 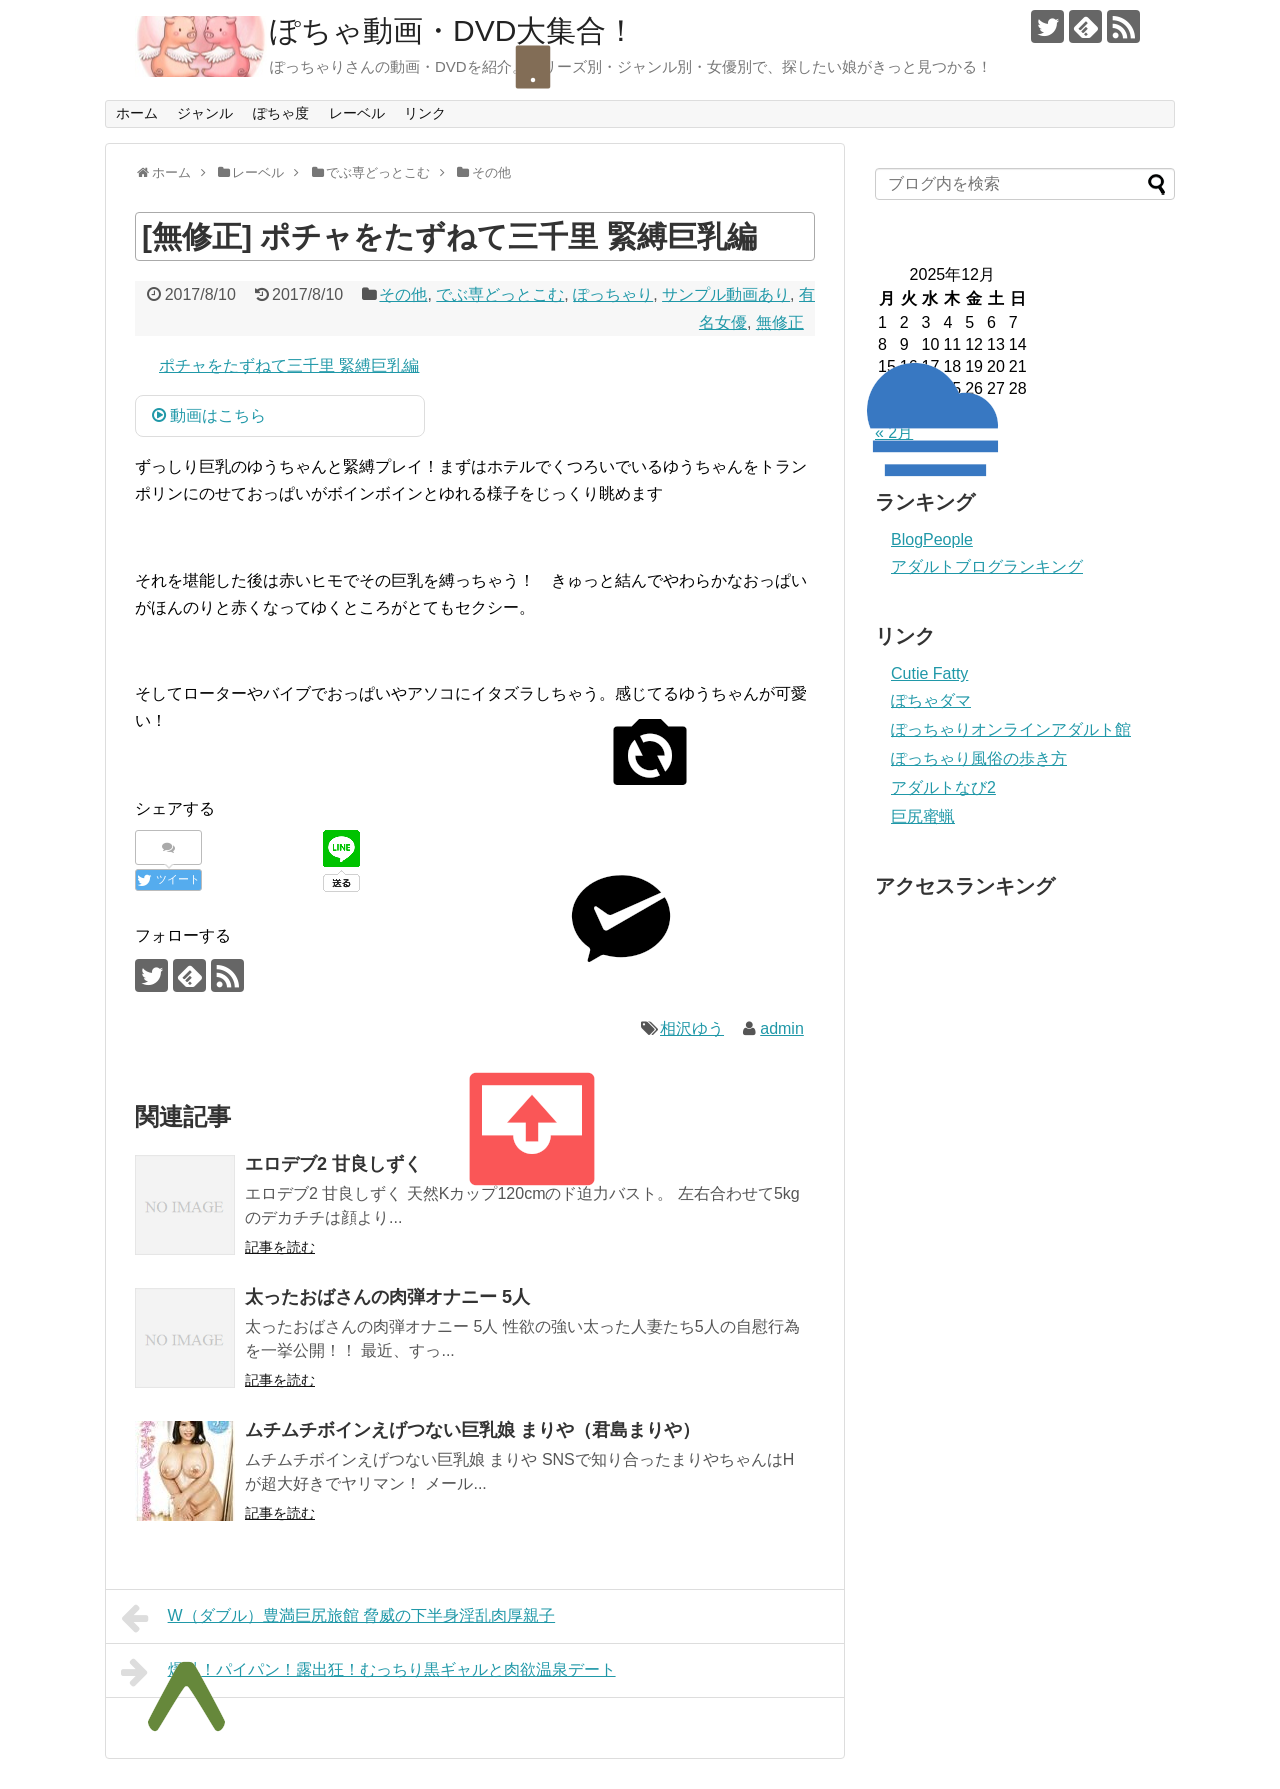 I want to click on indicates foggy weather conditions, so click(x=932, y=422).